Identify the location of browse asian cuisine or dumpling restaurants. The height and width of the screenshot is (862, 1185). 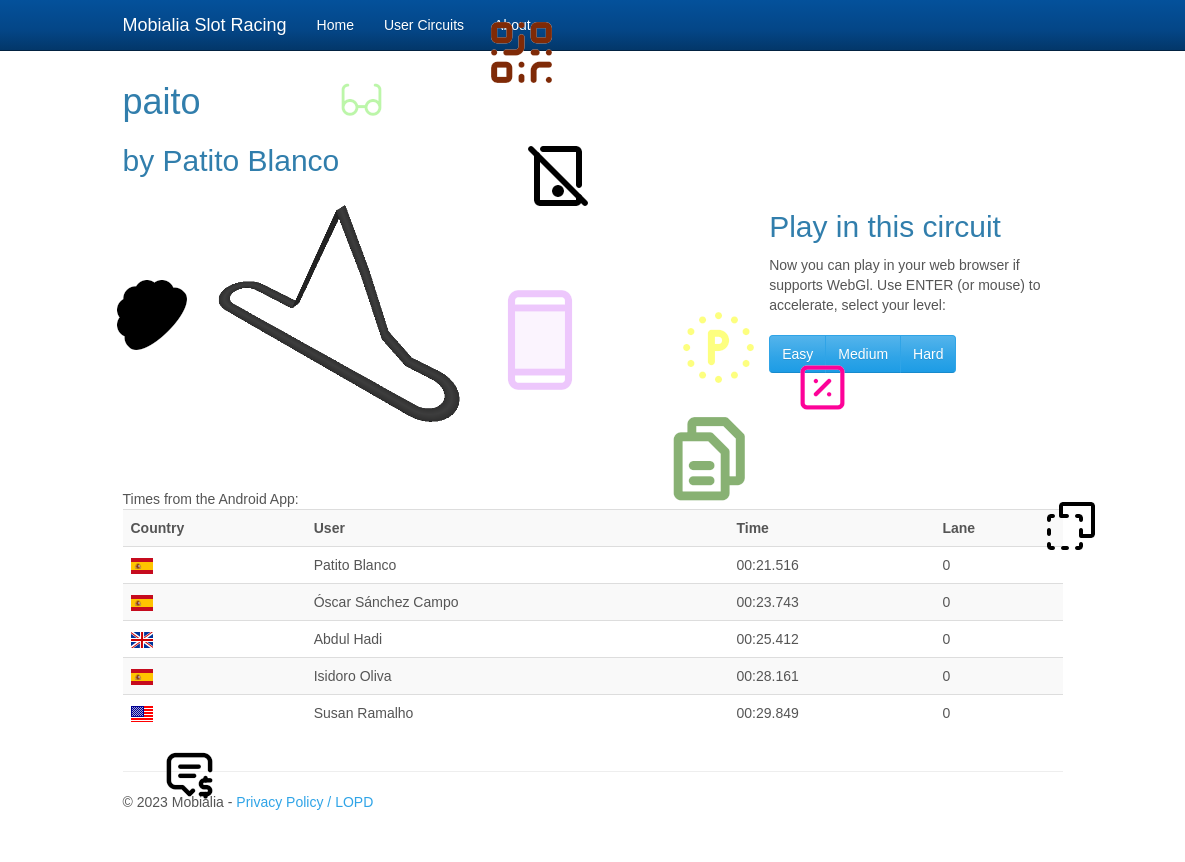
(152, 315).